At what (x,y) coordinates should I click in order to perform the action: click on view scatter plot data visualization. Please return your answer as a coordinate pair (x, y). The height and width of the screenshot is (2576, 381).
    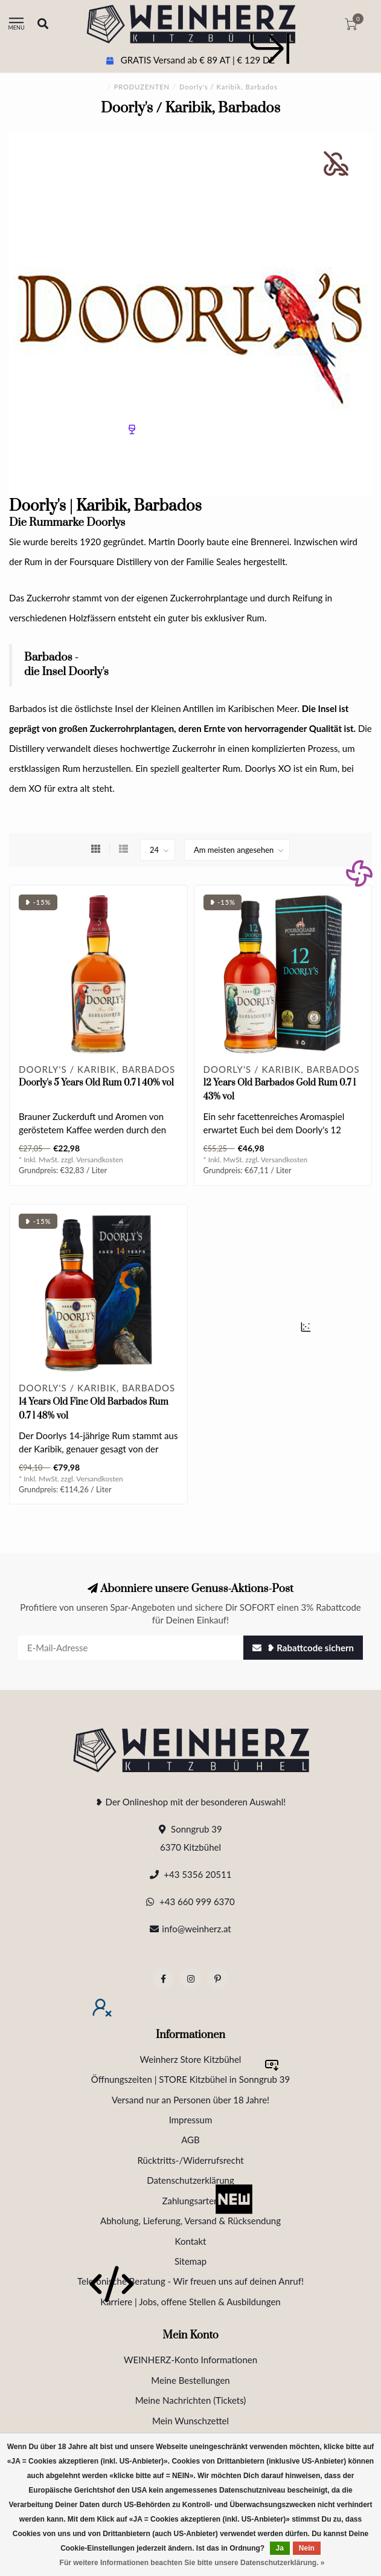
    Looking at the image, I should click on (306, 1327).